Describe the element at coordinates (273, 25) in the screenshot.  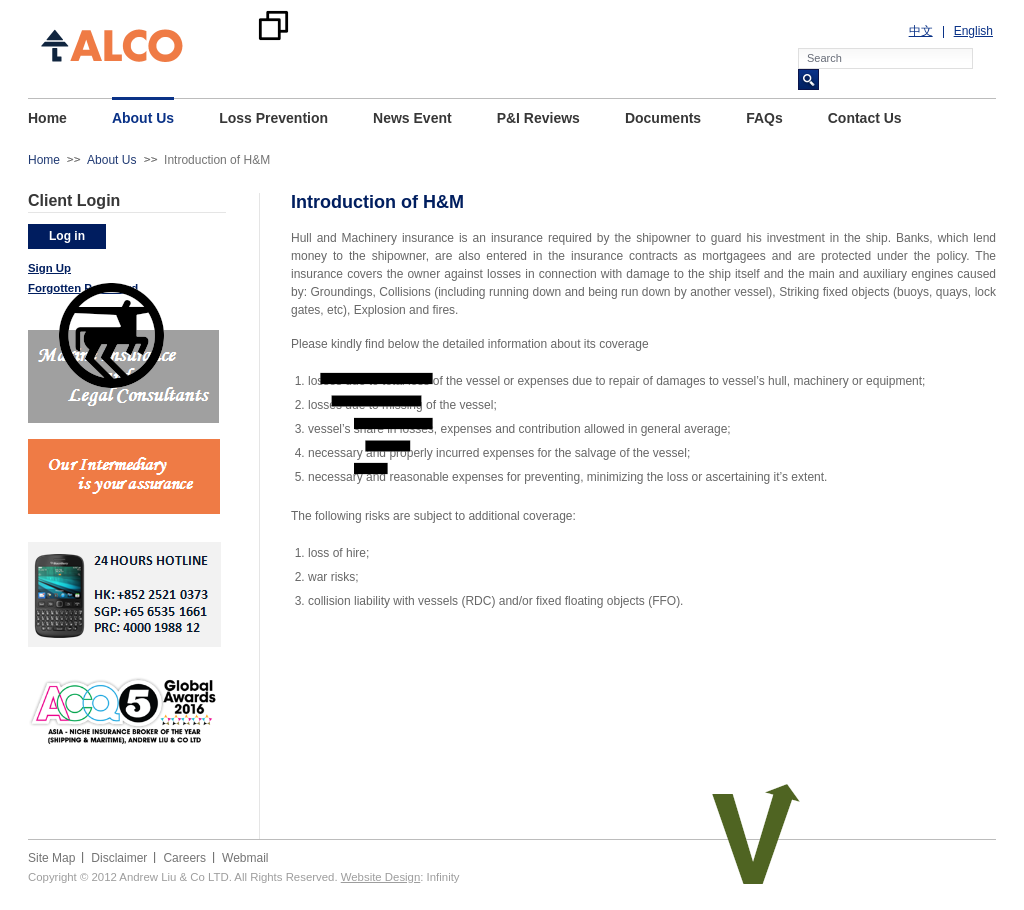
I see `view multiple unchecked items or tasks` at that location.